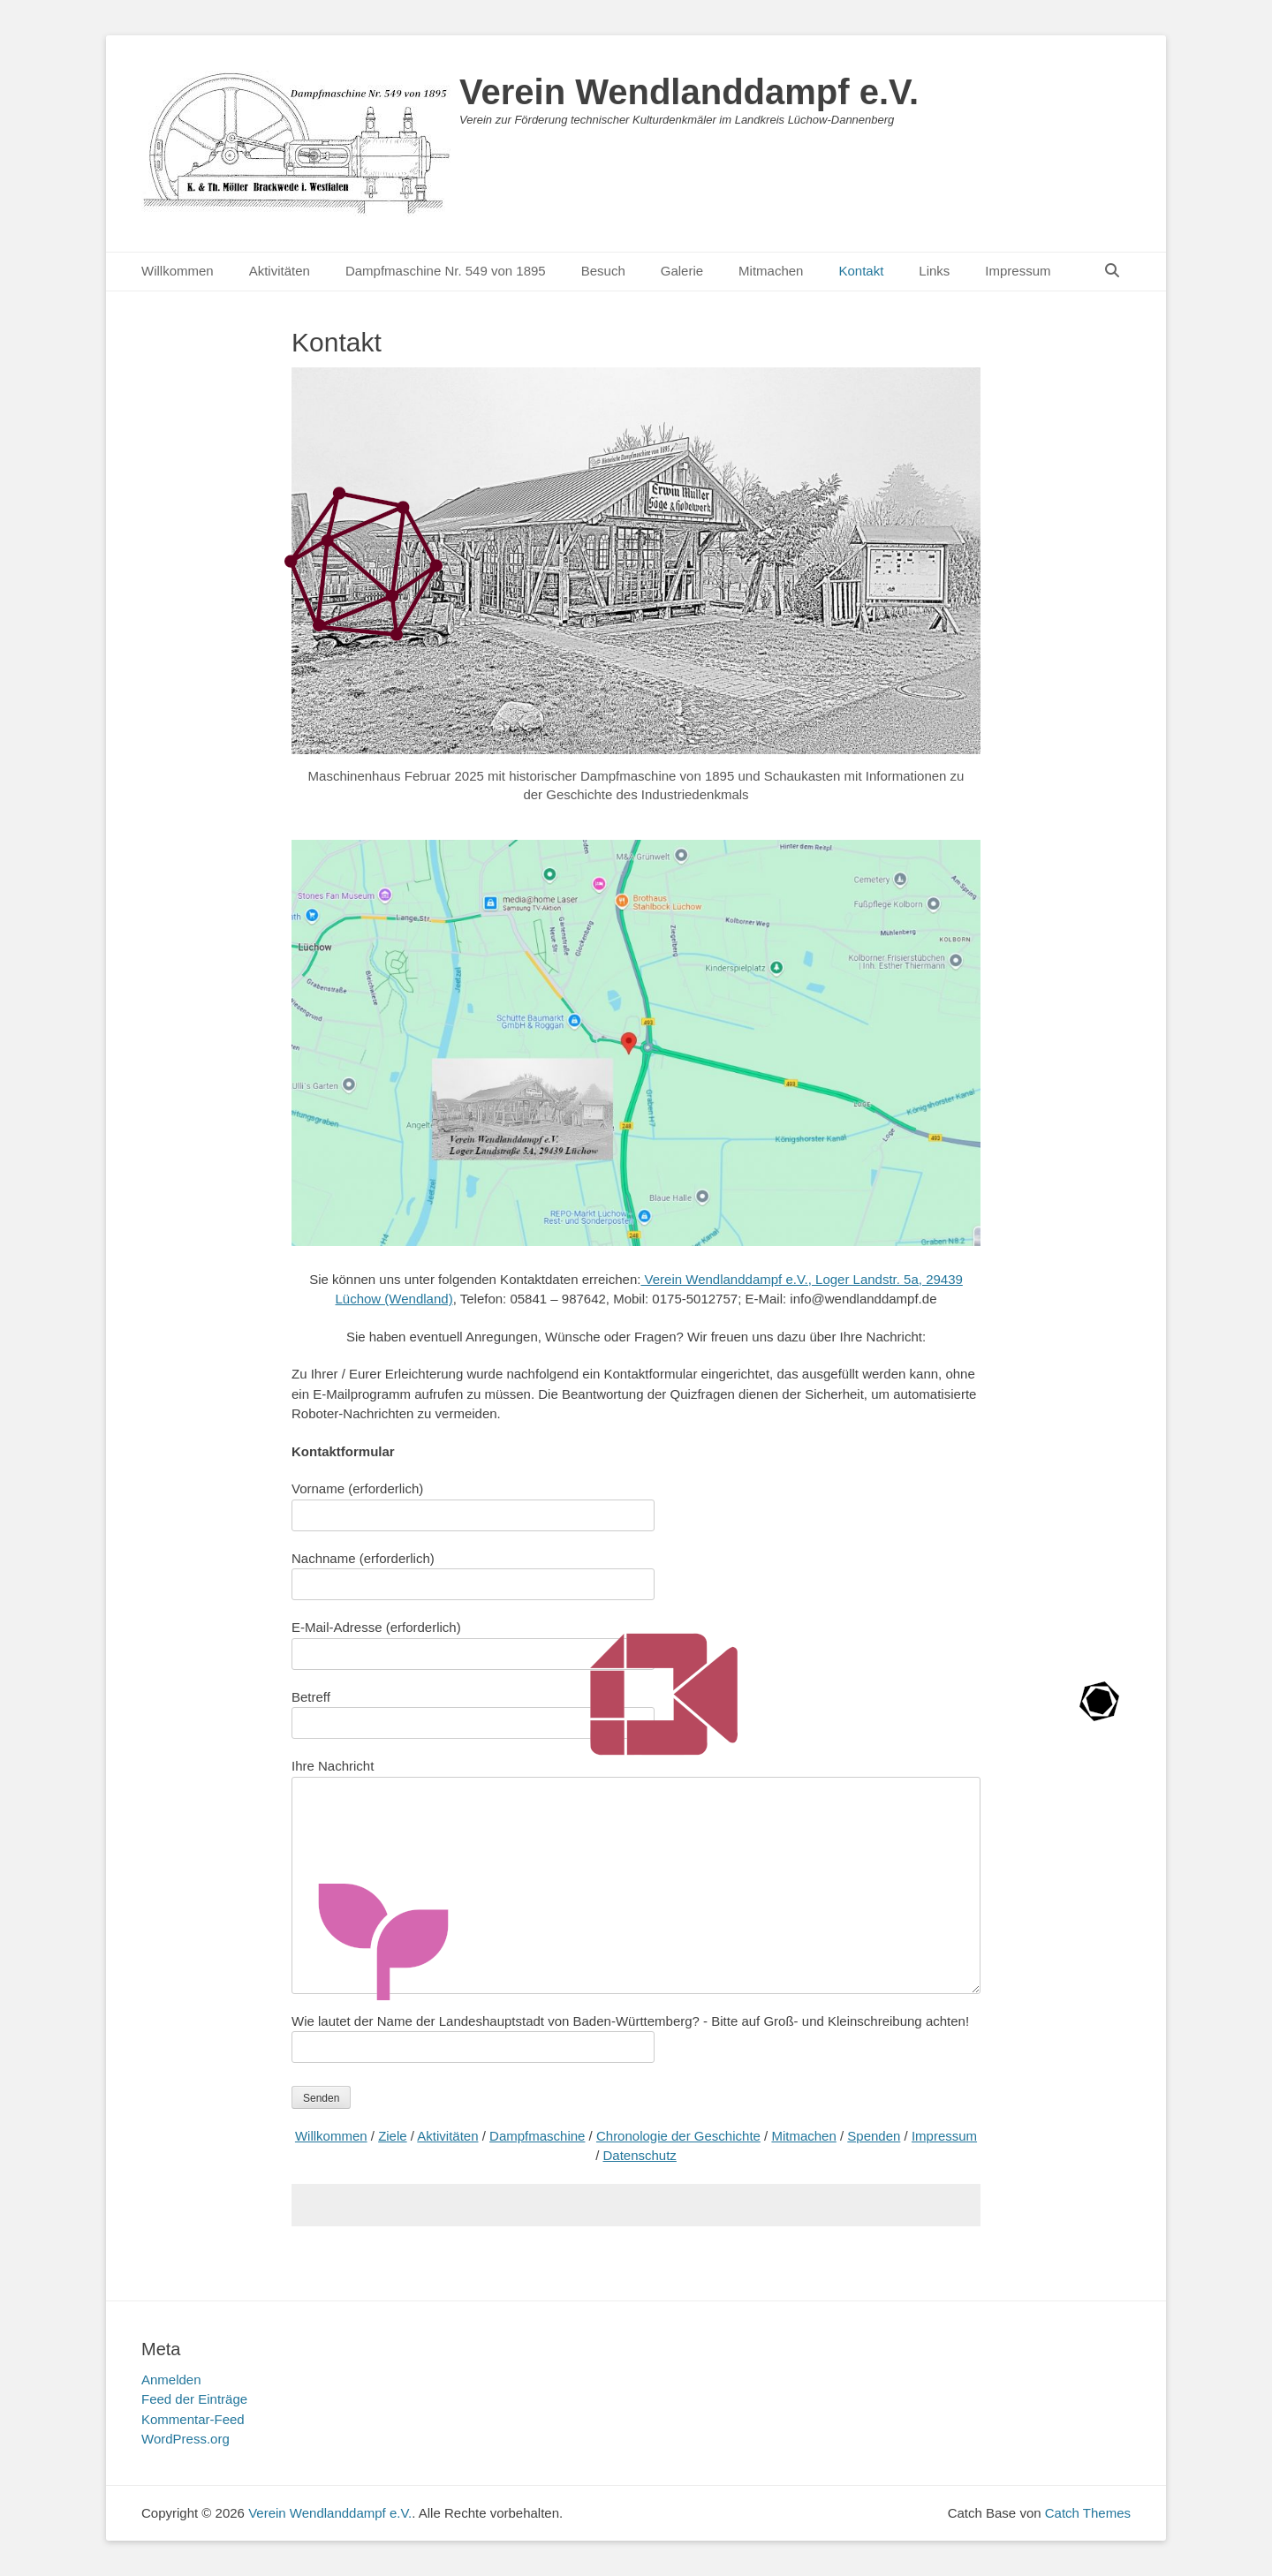 Image resolution: width=1272 pixels, height=2576 pixels. Describe the element at coordinates (363, 563) in the screenshot. I see `ONNX (Open Neural Network Exchange) logo` at that location.